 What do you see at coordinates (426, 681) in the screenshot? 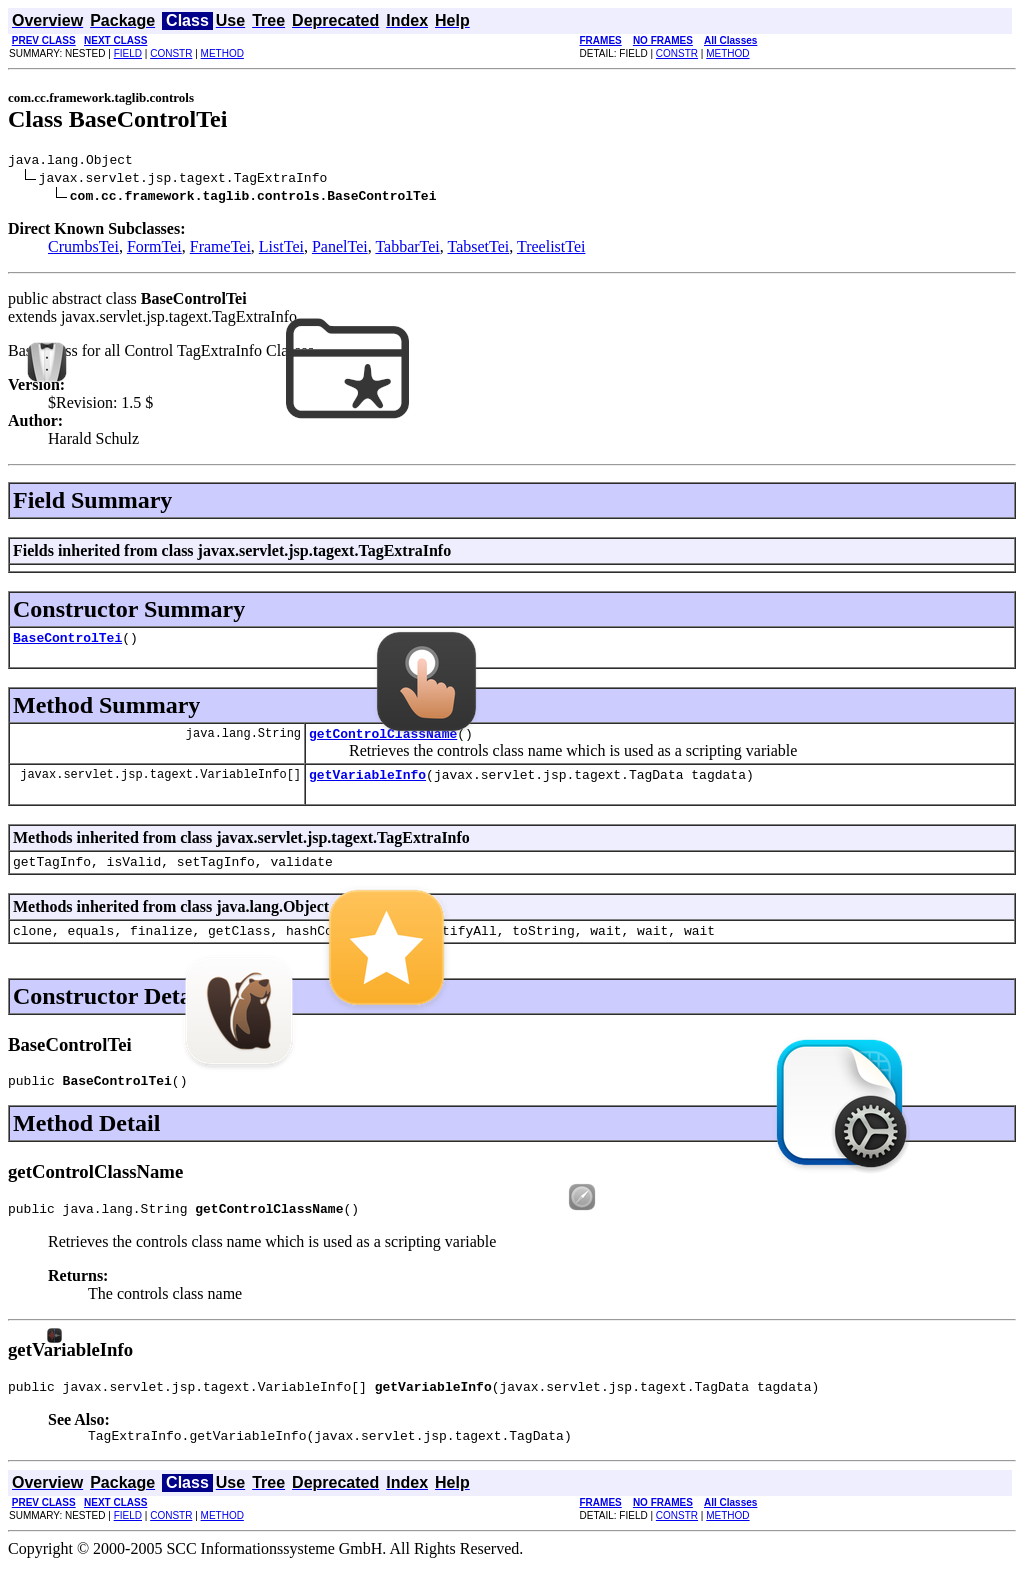
I see `touchscreen input settings` at bounding box center [426, 681].